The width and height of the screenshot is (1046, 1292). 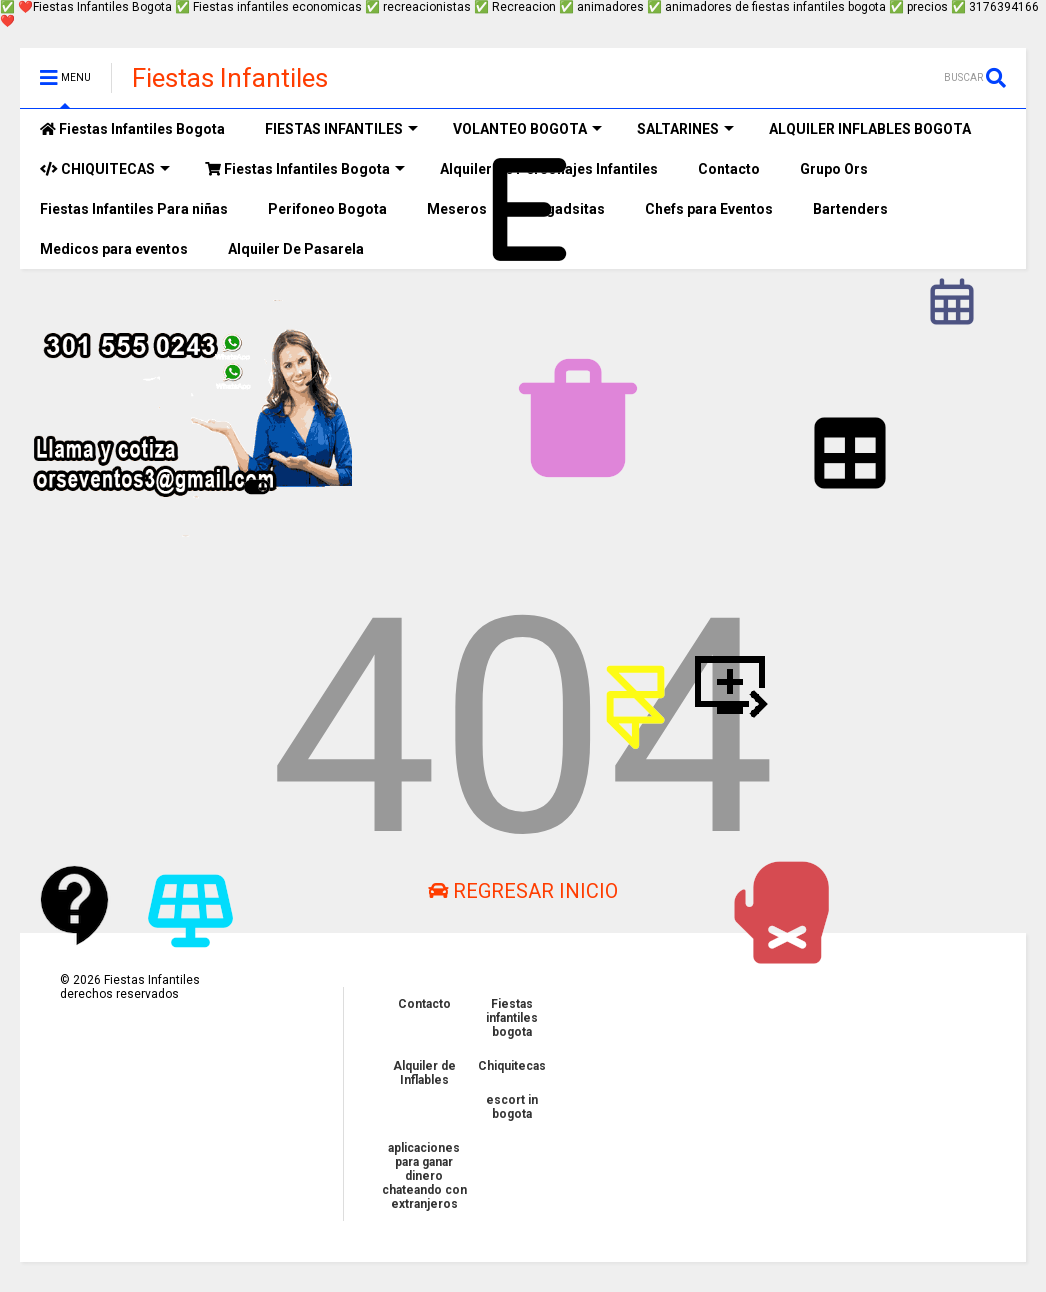 I want to click on add current media to play next in queue, so click(x=730, y=685).